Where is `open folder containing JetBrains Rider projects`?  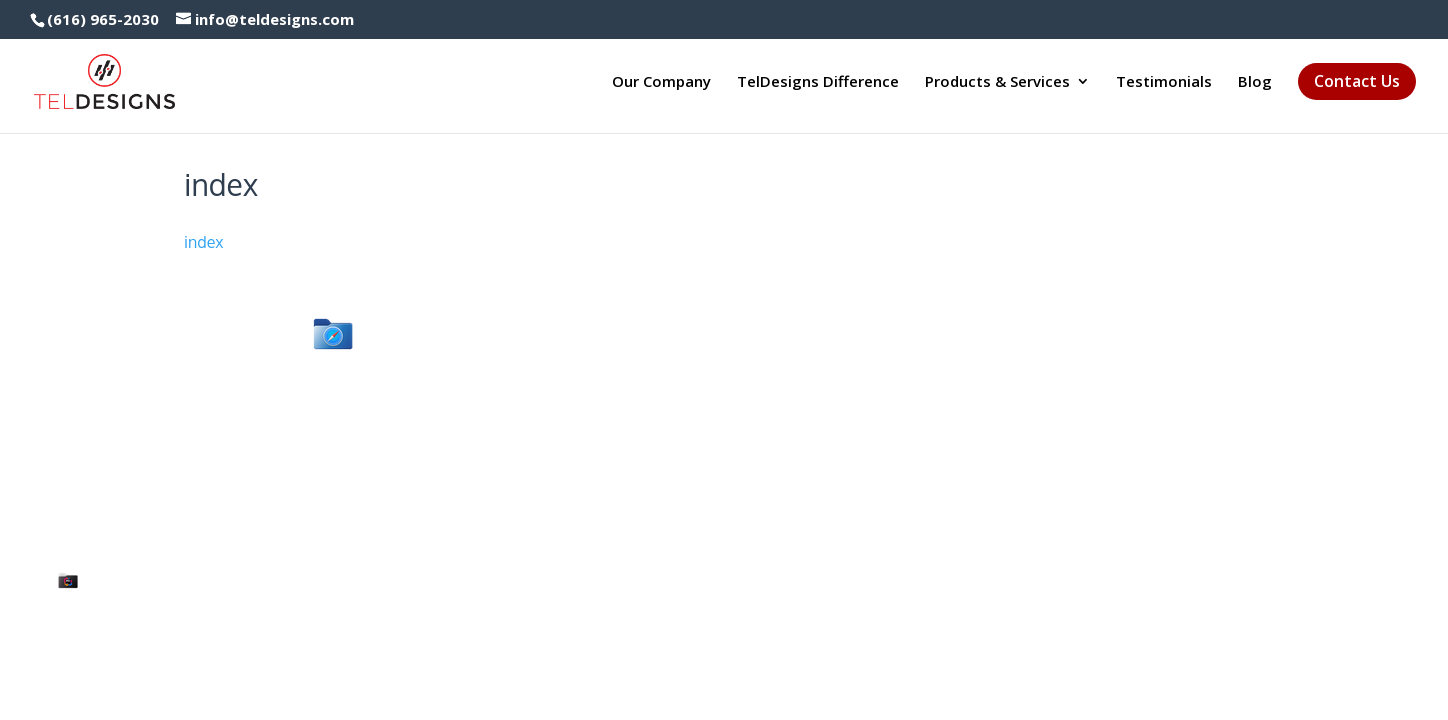 open folder containing JetBrains Rider projects is located at coordinates (68, 581).